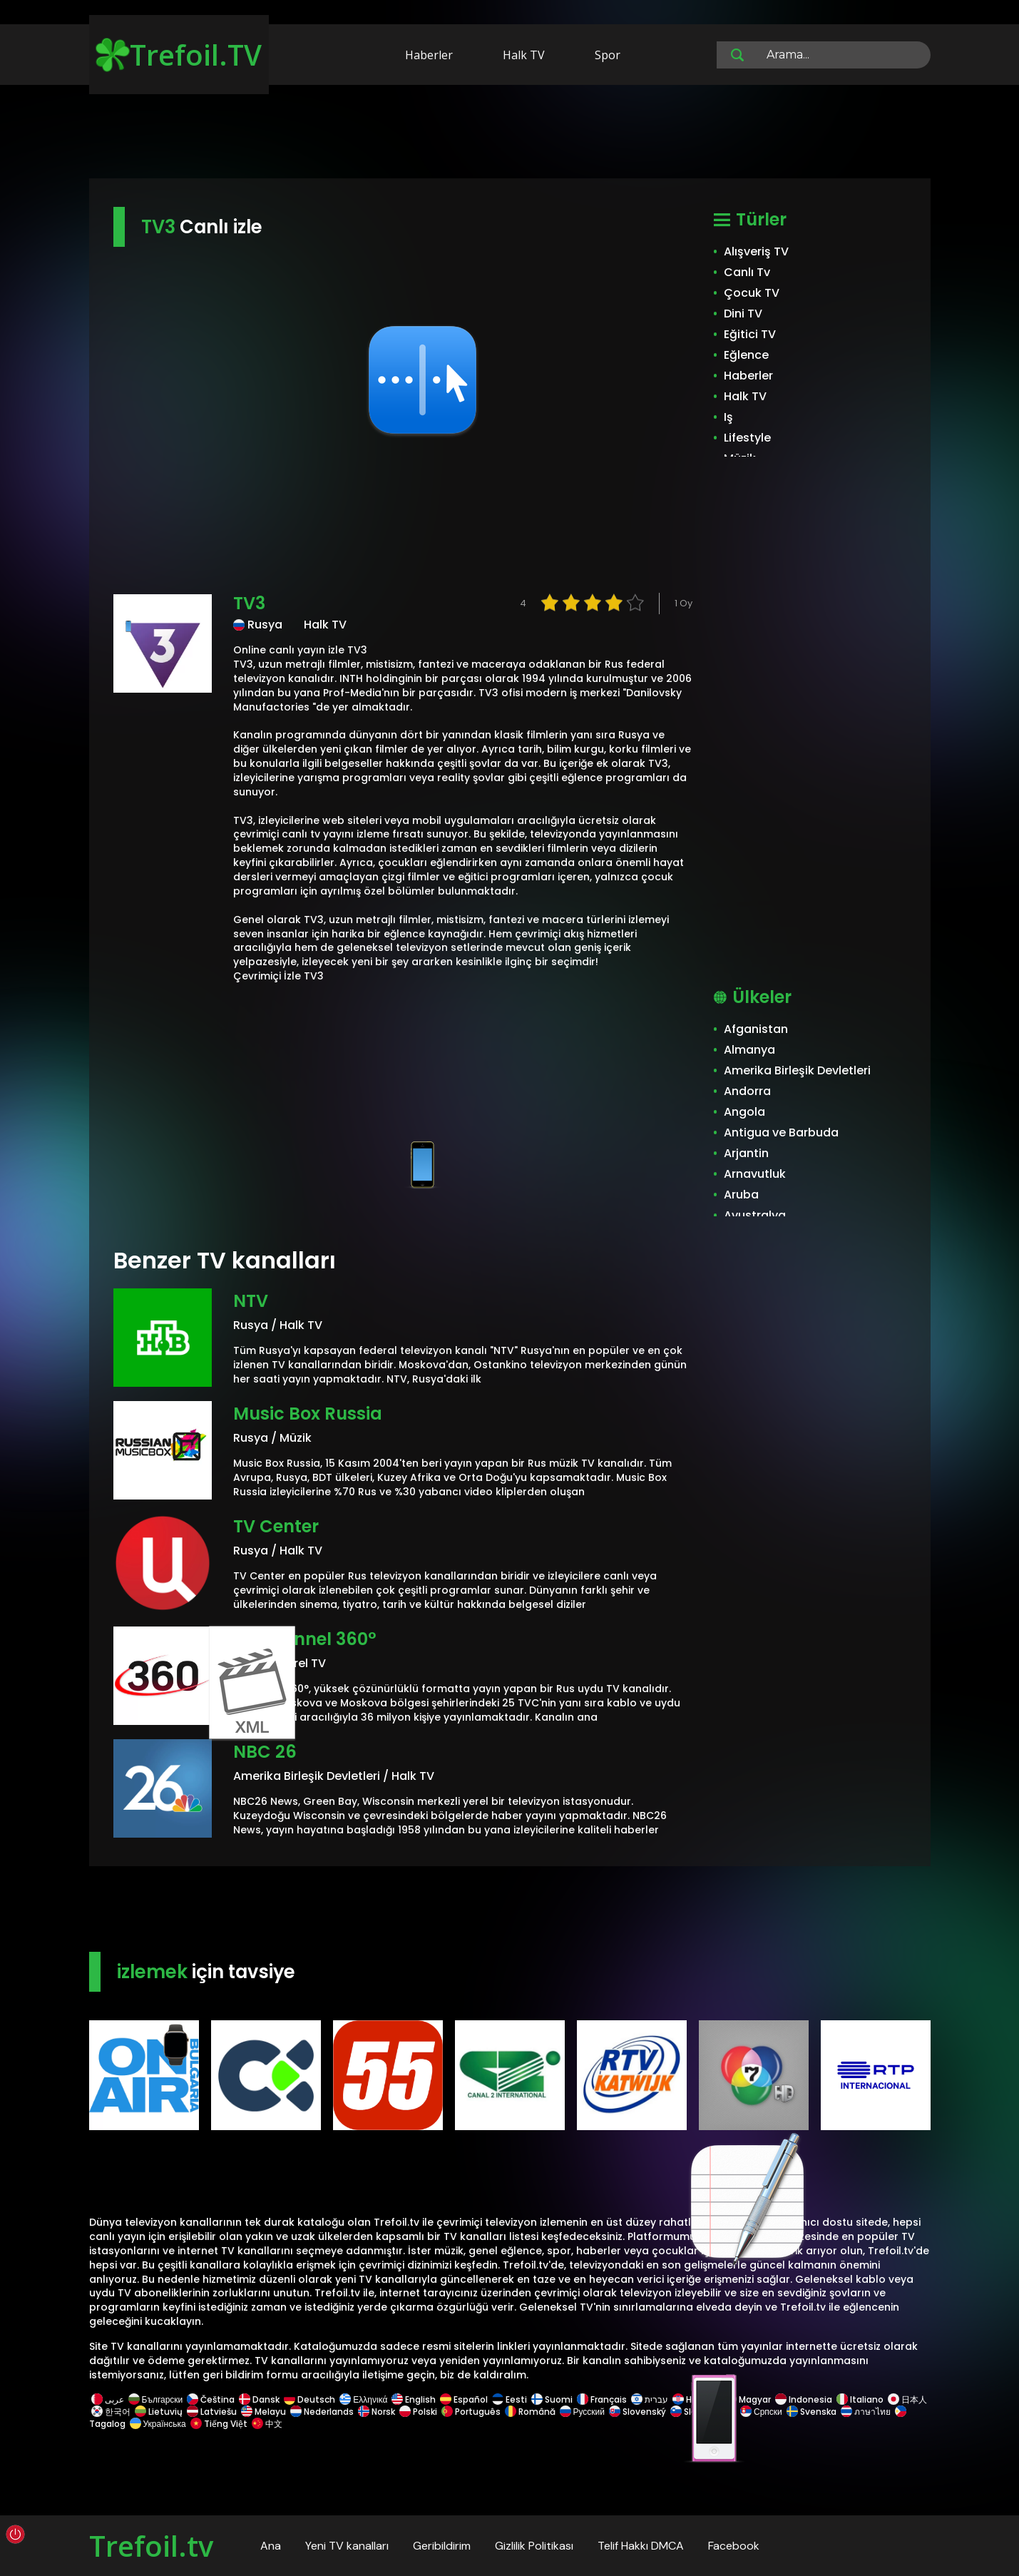  I want to click on connect to or manage your iPhone, so click(128, 626).